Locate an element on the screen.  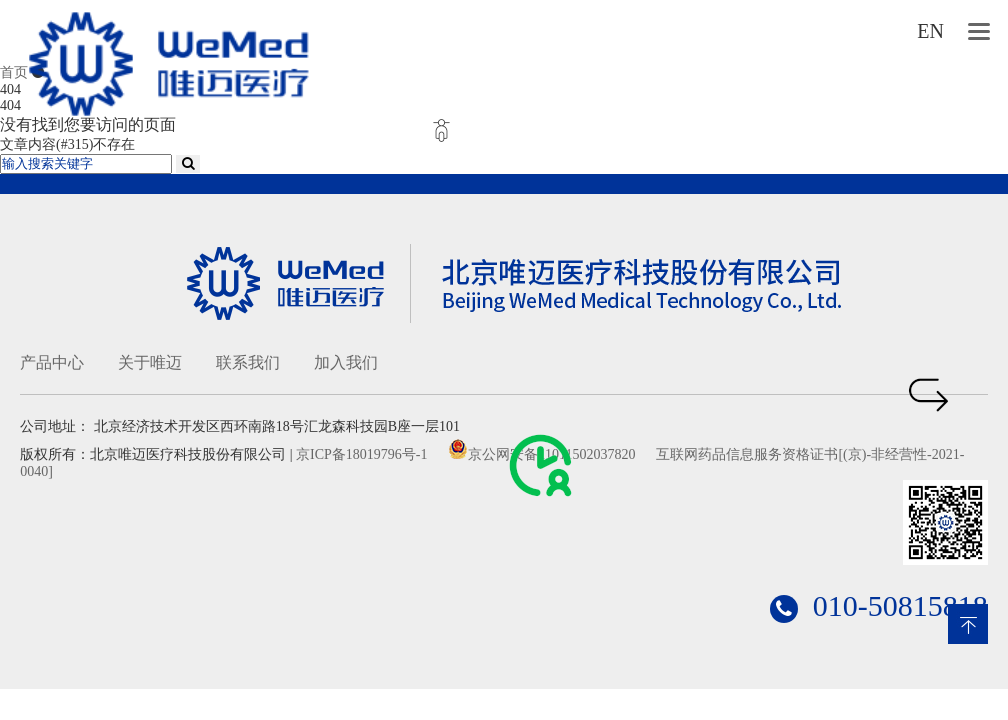
view user's time or activity history is located at coordinates (540, 465).